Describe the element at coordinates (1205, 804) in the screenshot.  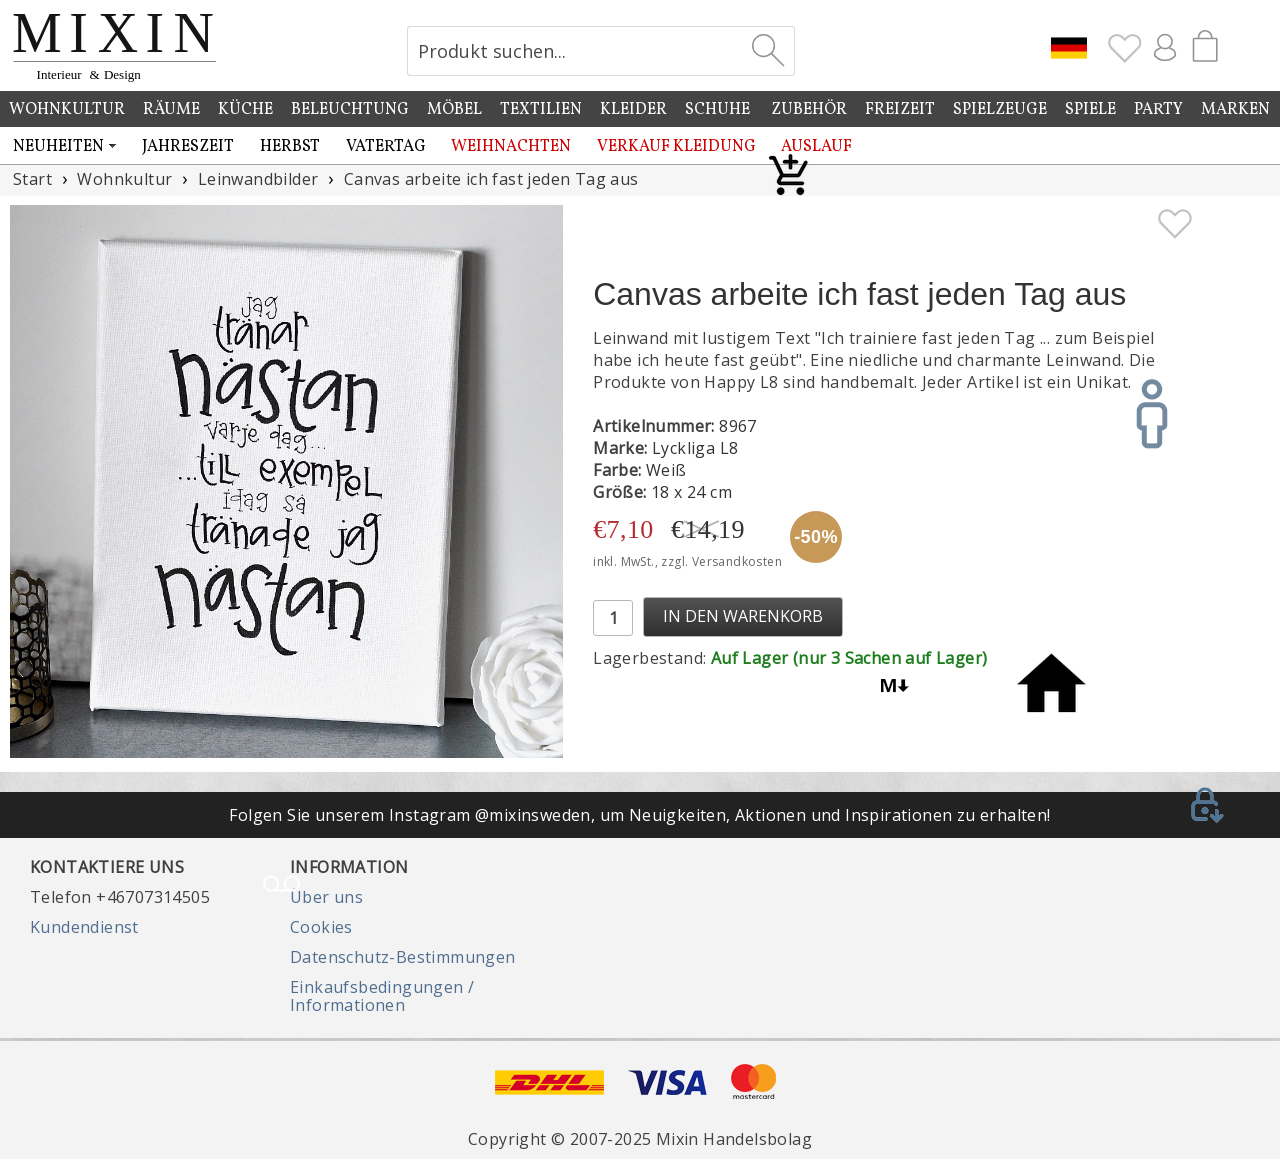
I see `download secure or encrypted content` at that location.